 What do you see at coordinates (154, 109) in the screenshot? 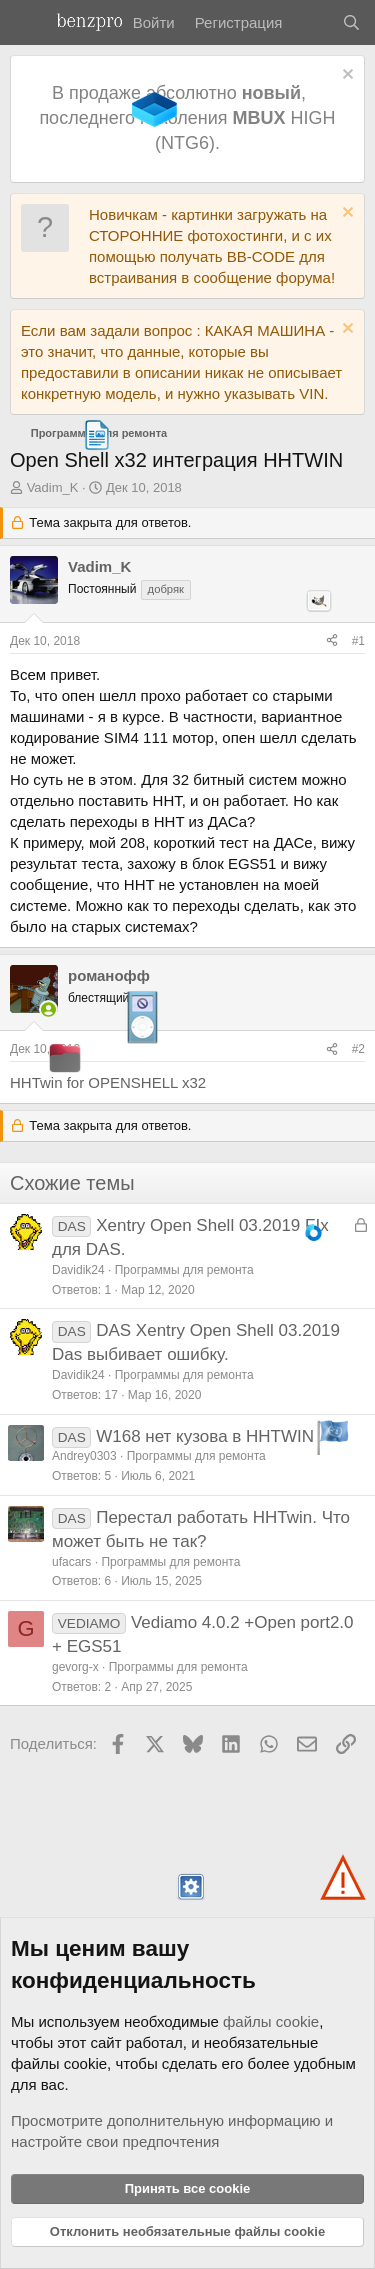
I see `open windows sandbox application` at bounding box center [154, 109].